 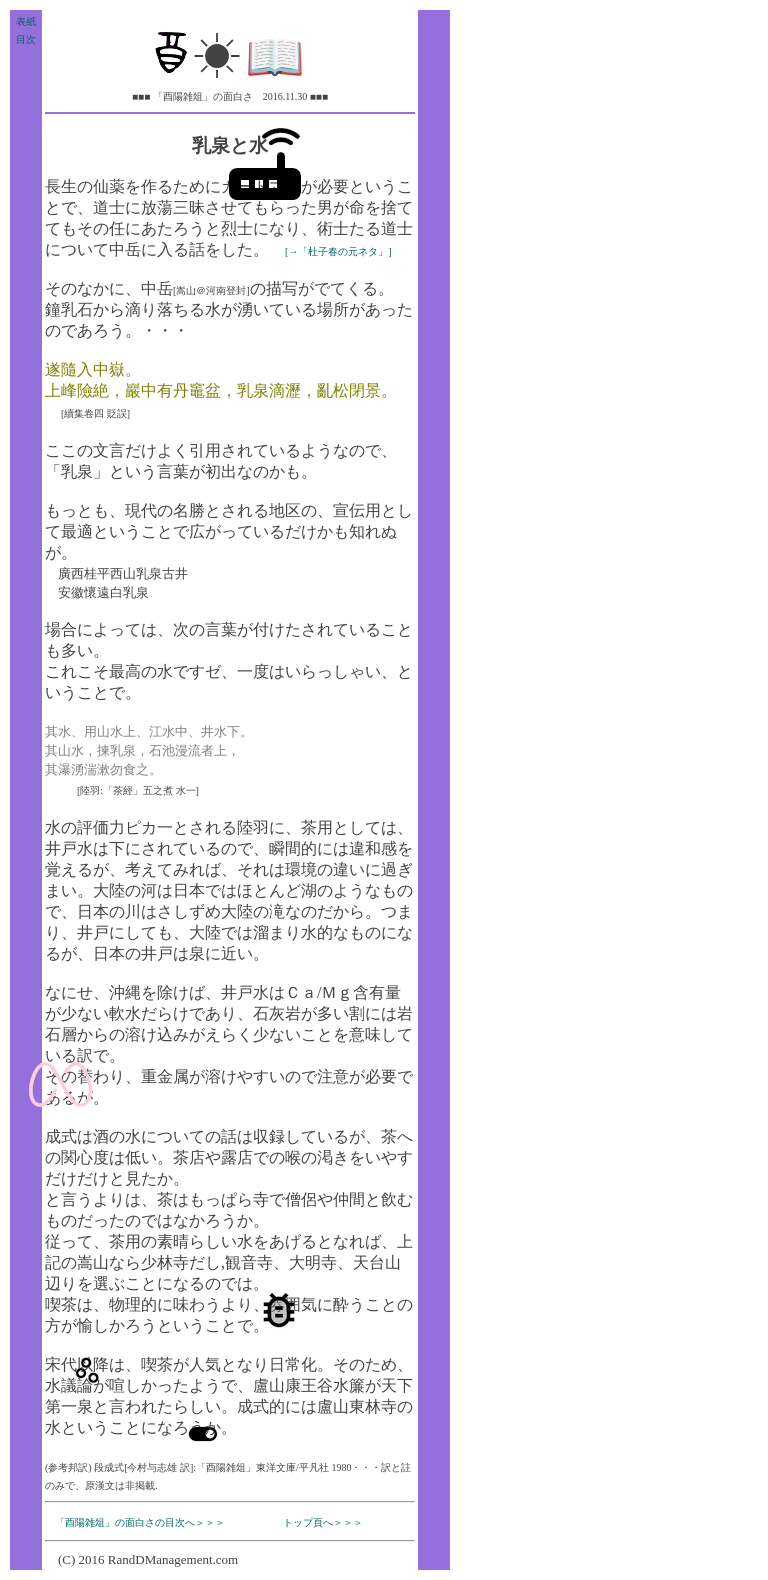 I want to click on report a bug or issue, so click(x=279, y=1310).